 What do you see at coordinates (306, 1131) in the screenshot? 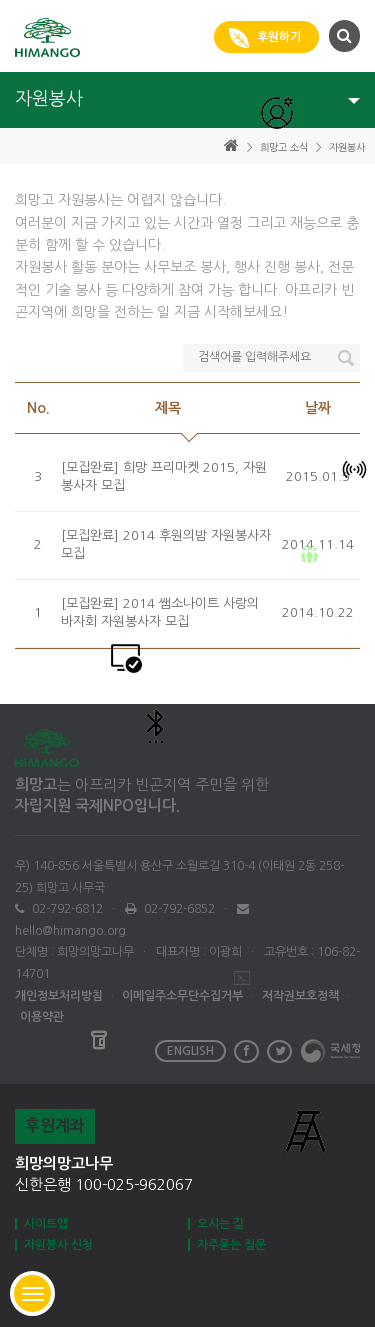
I see `access tools or equipment section` at bounding box center [306, 1131].